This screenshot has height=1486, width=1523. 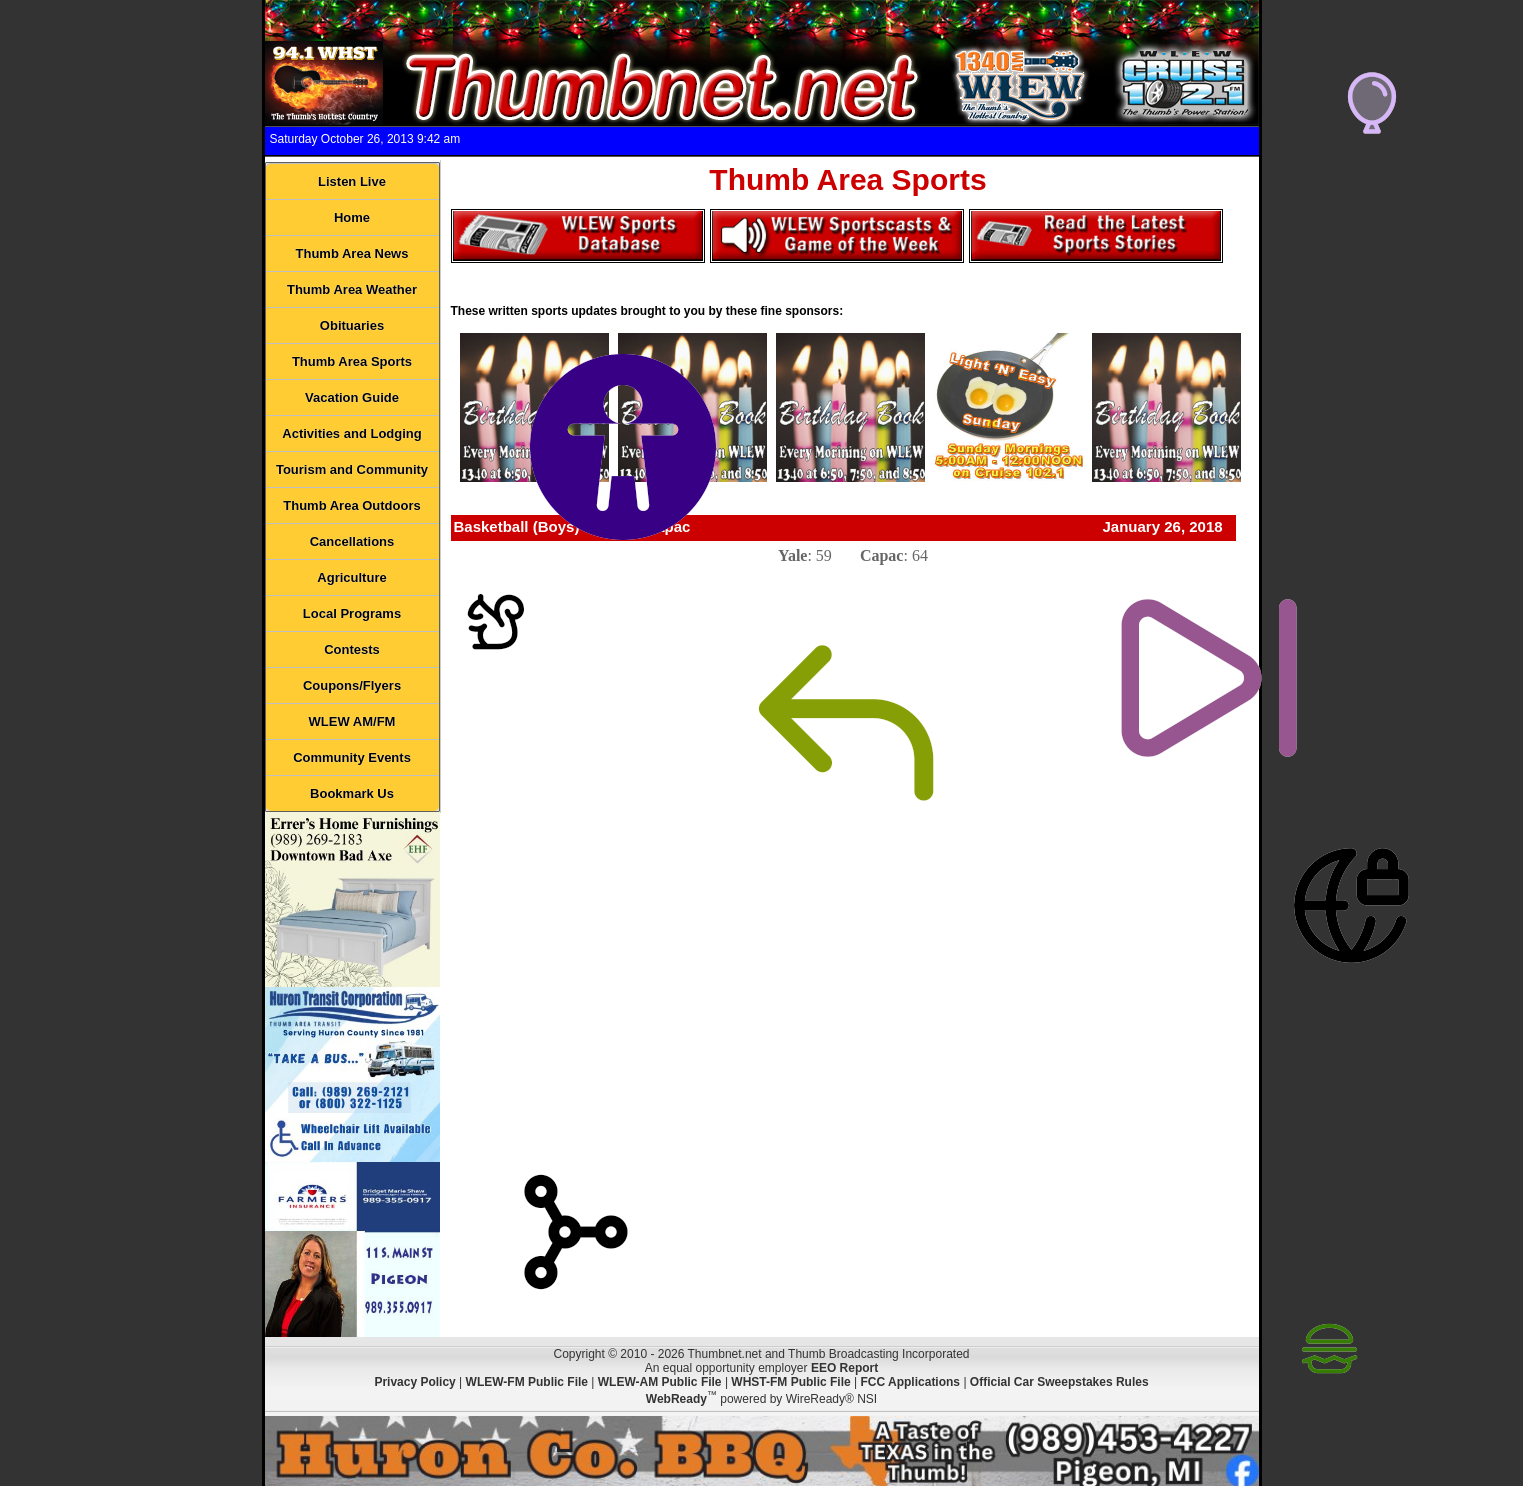 I want to click on view stashed or cached content, so click(x=494, y=623).